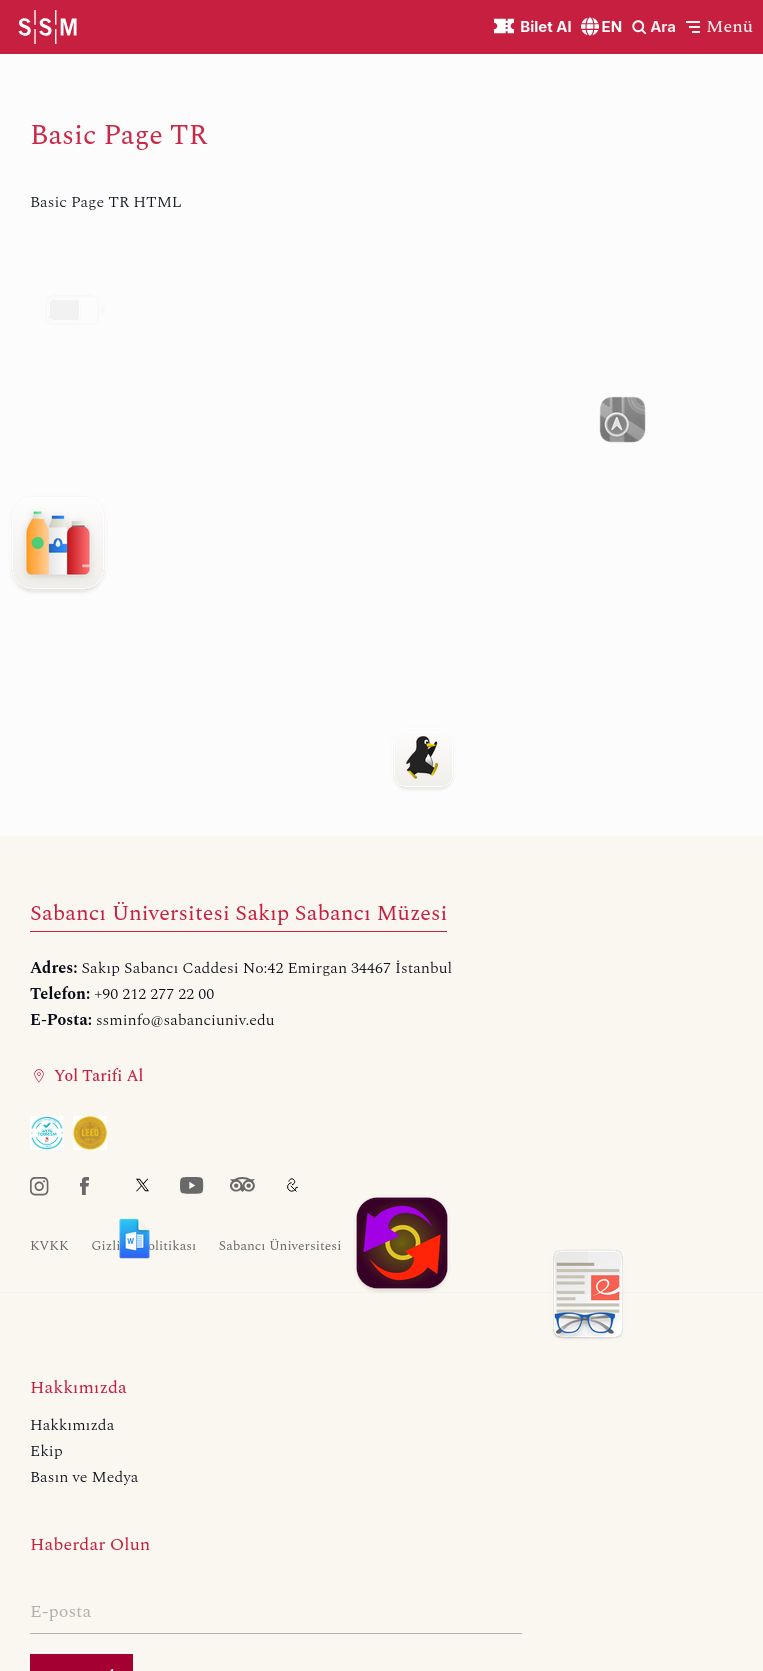 This screenshot has height=1671, width=763. What do you see at coordinates (134, 1238) in the screenshot?
I see `open a Microsoft Word document` at bounding box center [134, 1238].